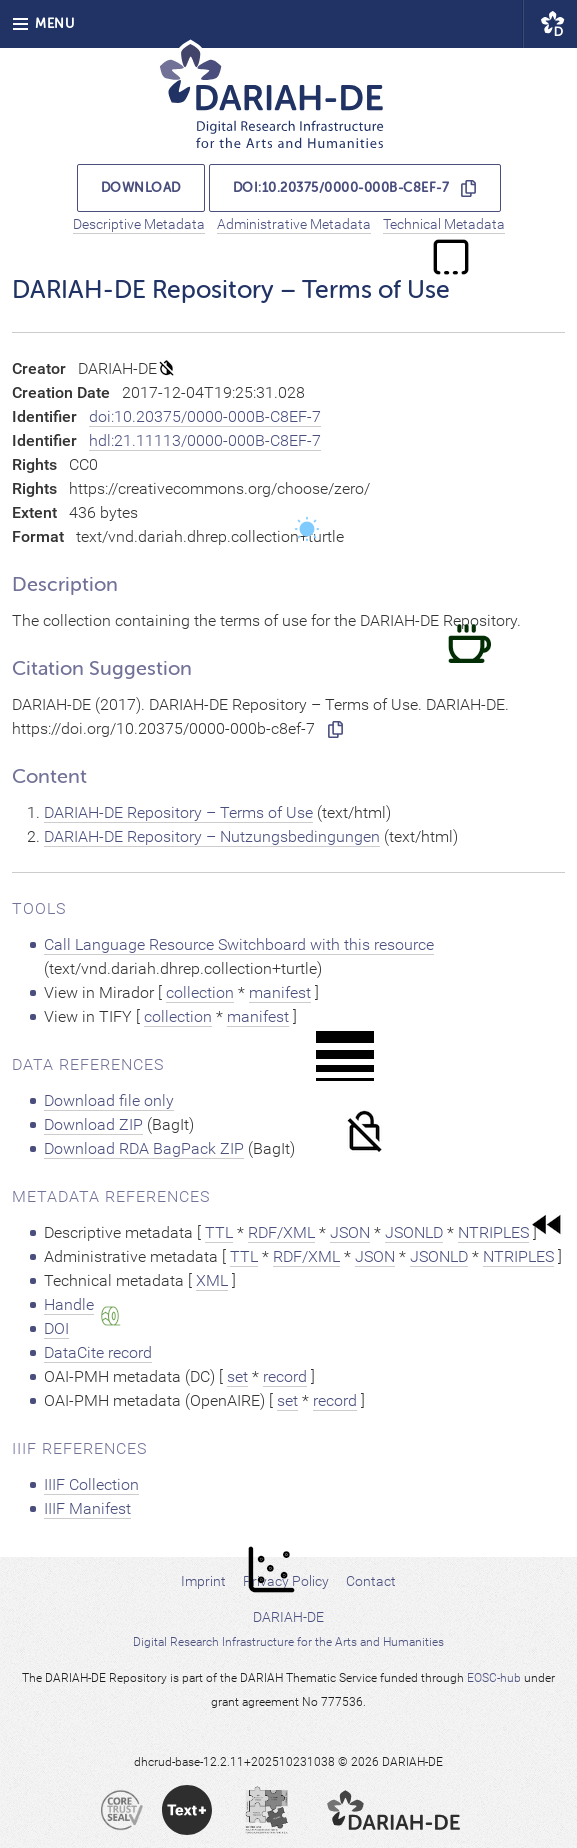  Describe the element at coordinates (547, 1224) in the screenshot. I see `rewind media playback` at that location.